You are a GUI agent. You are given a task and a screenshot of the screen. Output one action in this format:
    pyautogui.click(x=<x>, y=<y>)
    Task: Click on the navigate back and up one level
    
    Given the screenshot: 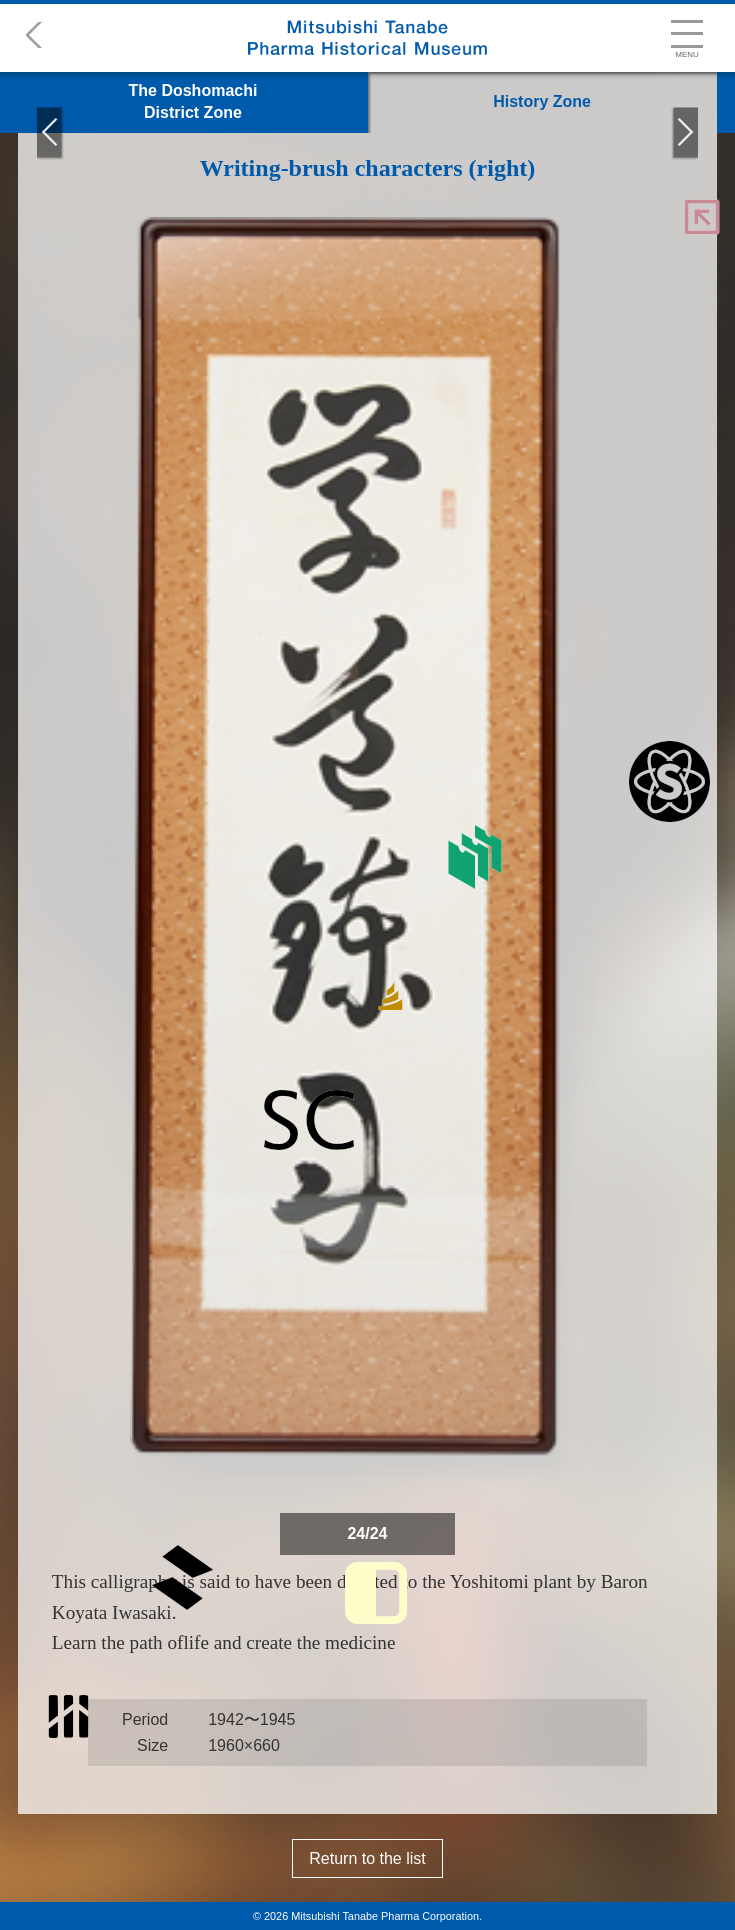 What is the action you would take?
    pyautogui.click(x=702, y=217)
    